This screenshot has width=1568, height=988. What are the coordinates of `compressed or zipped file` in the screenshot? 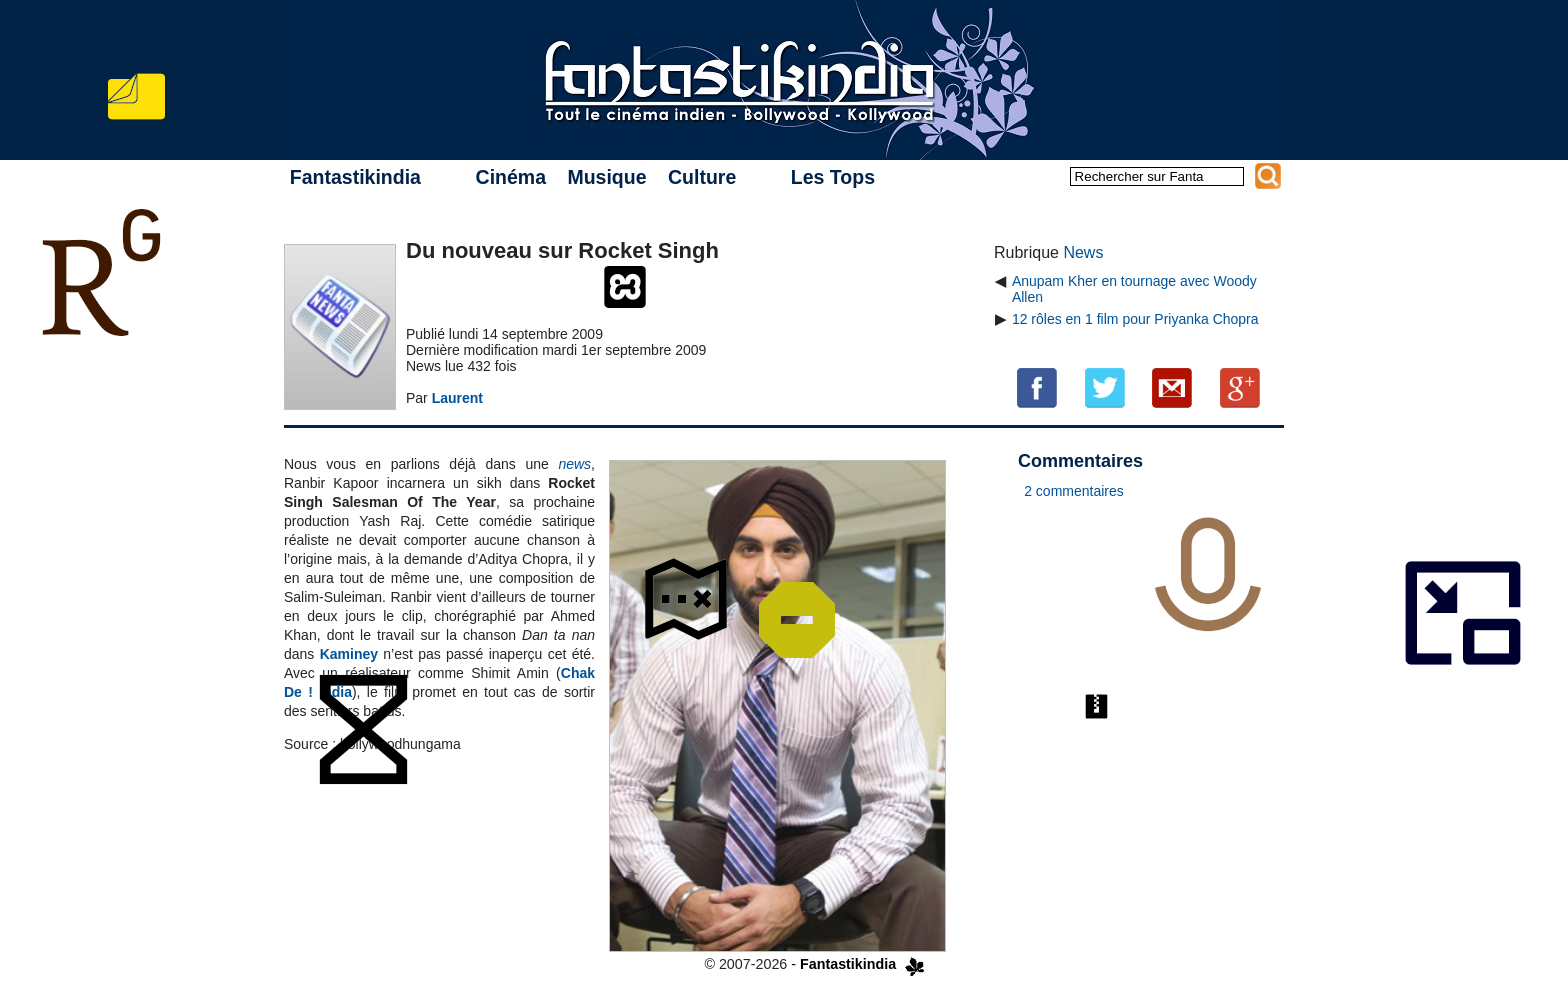 It's located at (1096, 706).